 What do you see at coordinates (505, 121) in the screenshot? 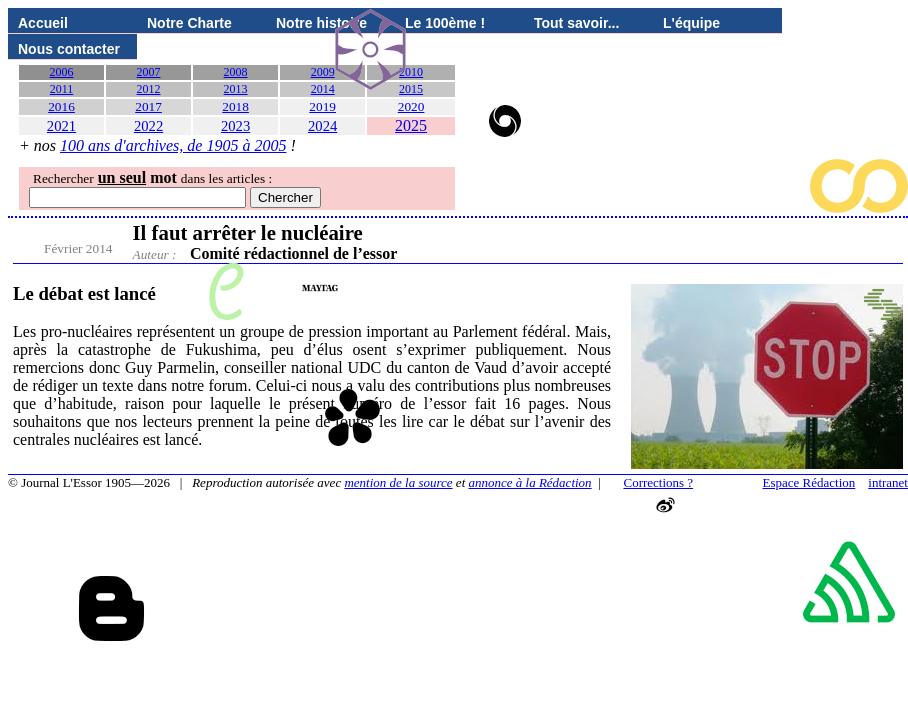
I see `deepmind company logo` at bounding box center [505, 121].